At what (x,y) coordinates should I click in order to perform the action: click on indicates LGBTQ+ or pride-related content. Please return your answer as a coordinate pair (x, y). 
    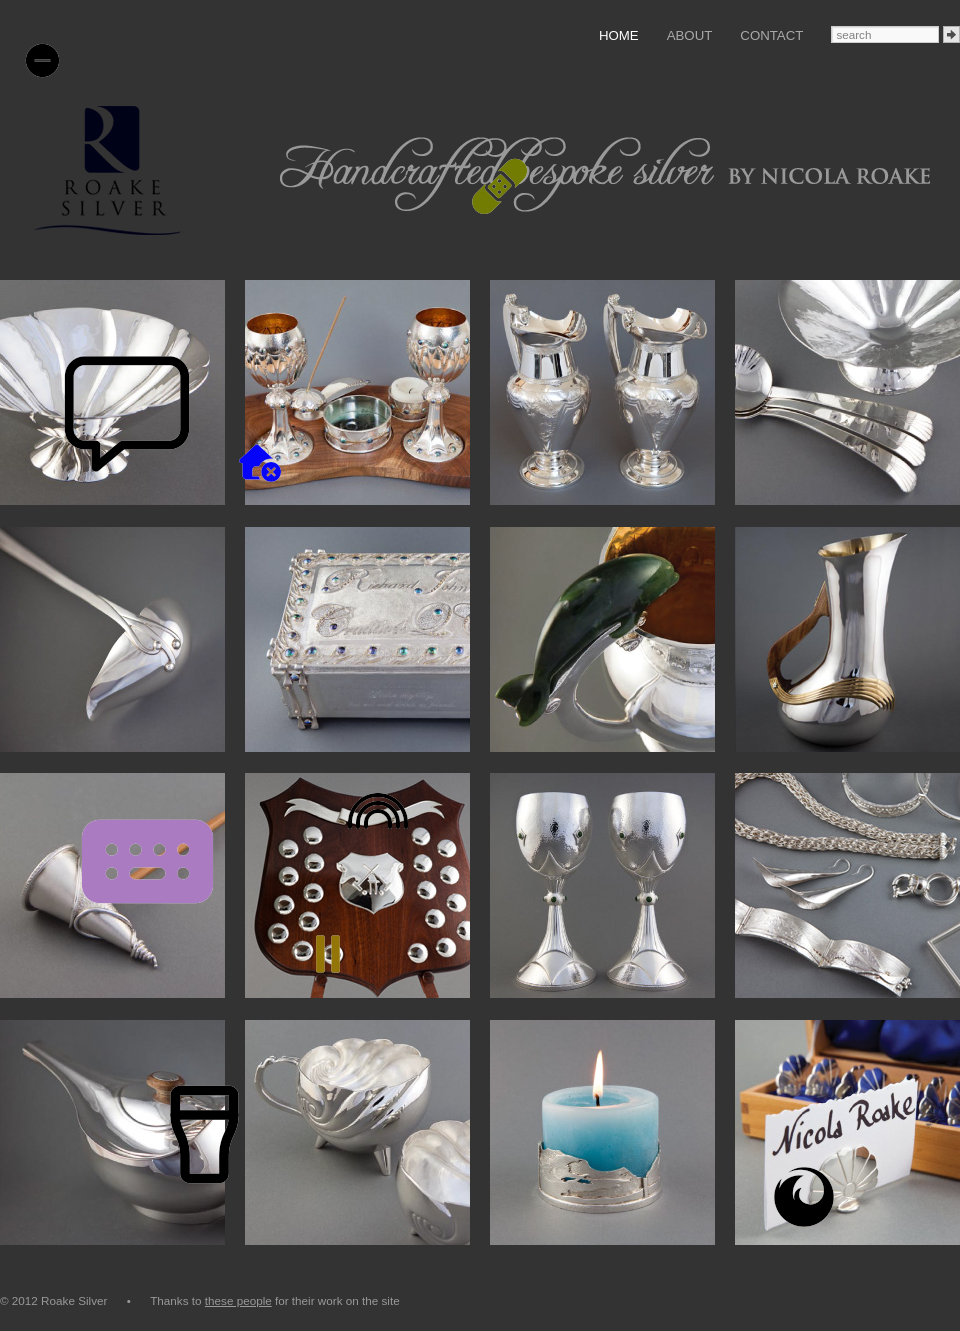
    Looking at the image, I should click on (378, 813).